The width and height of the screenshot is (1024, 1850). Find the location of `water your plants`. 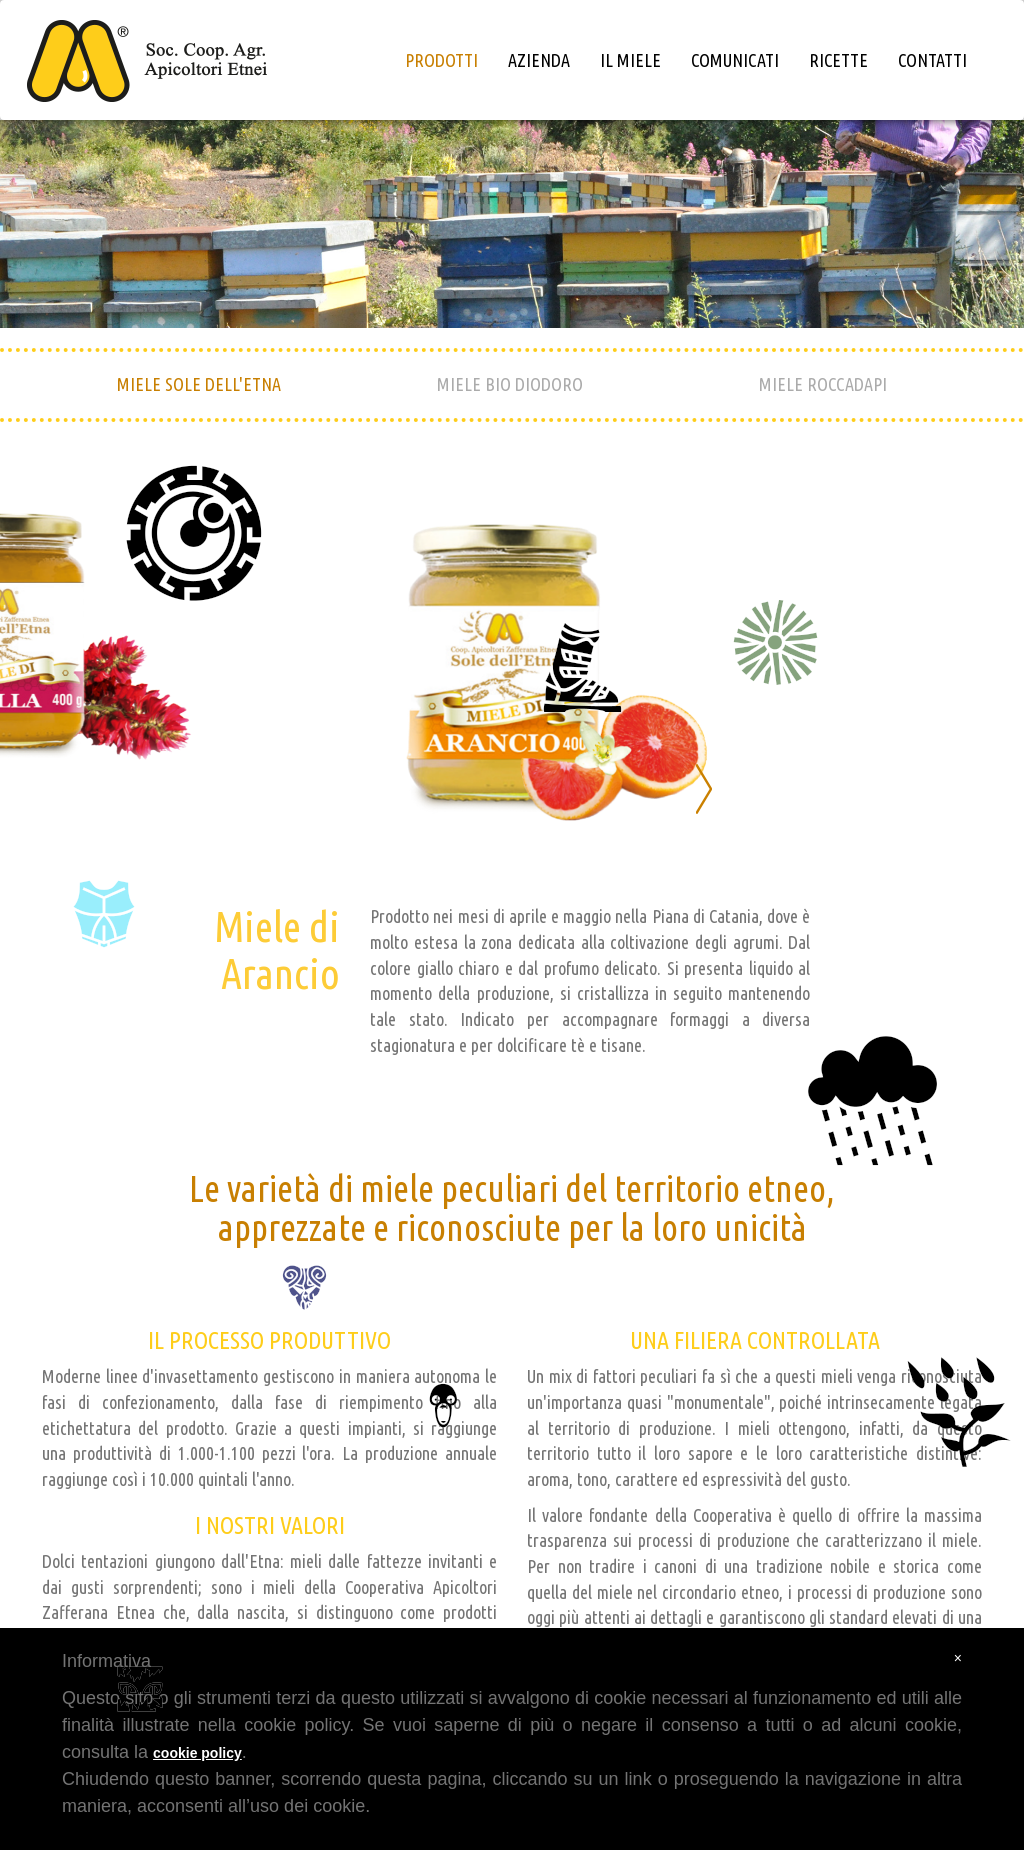

water your plants is located at coordinates (962, 1411).